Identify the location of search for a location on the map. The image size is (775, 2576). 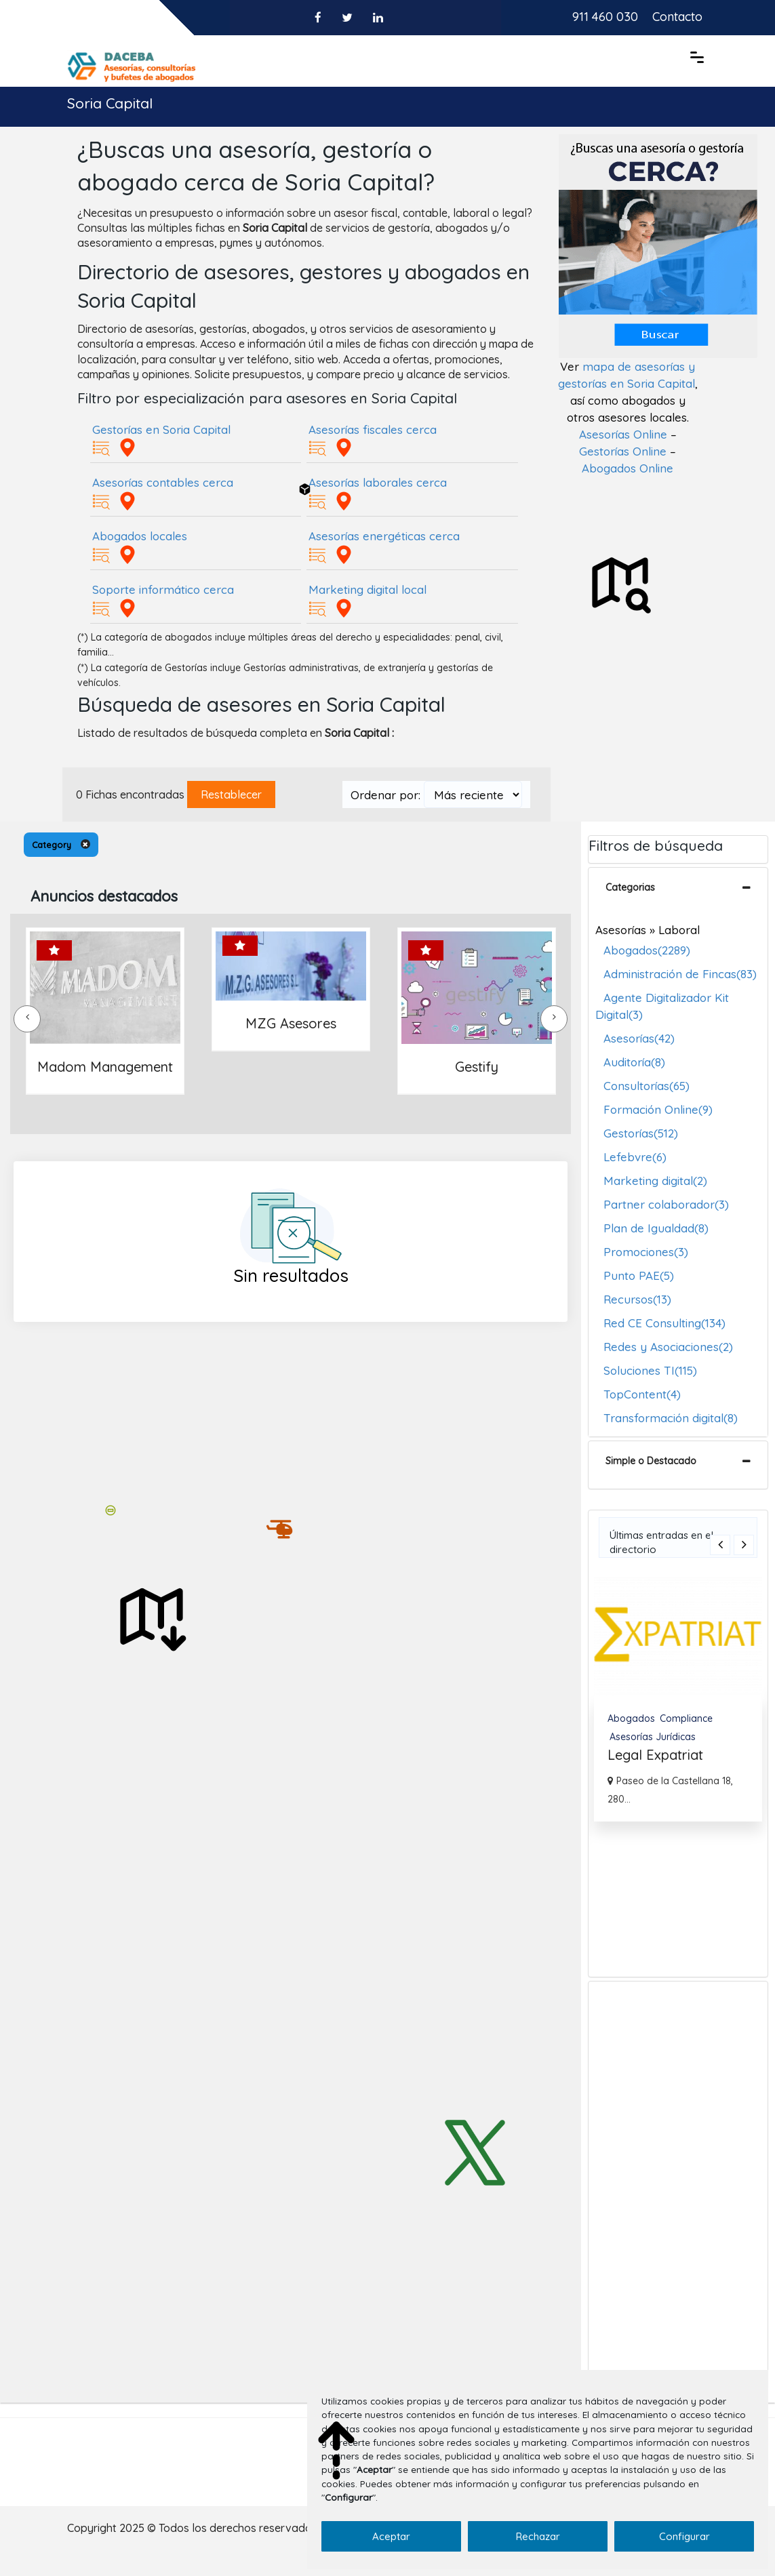
(620, 582).